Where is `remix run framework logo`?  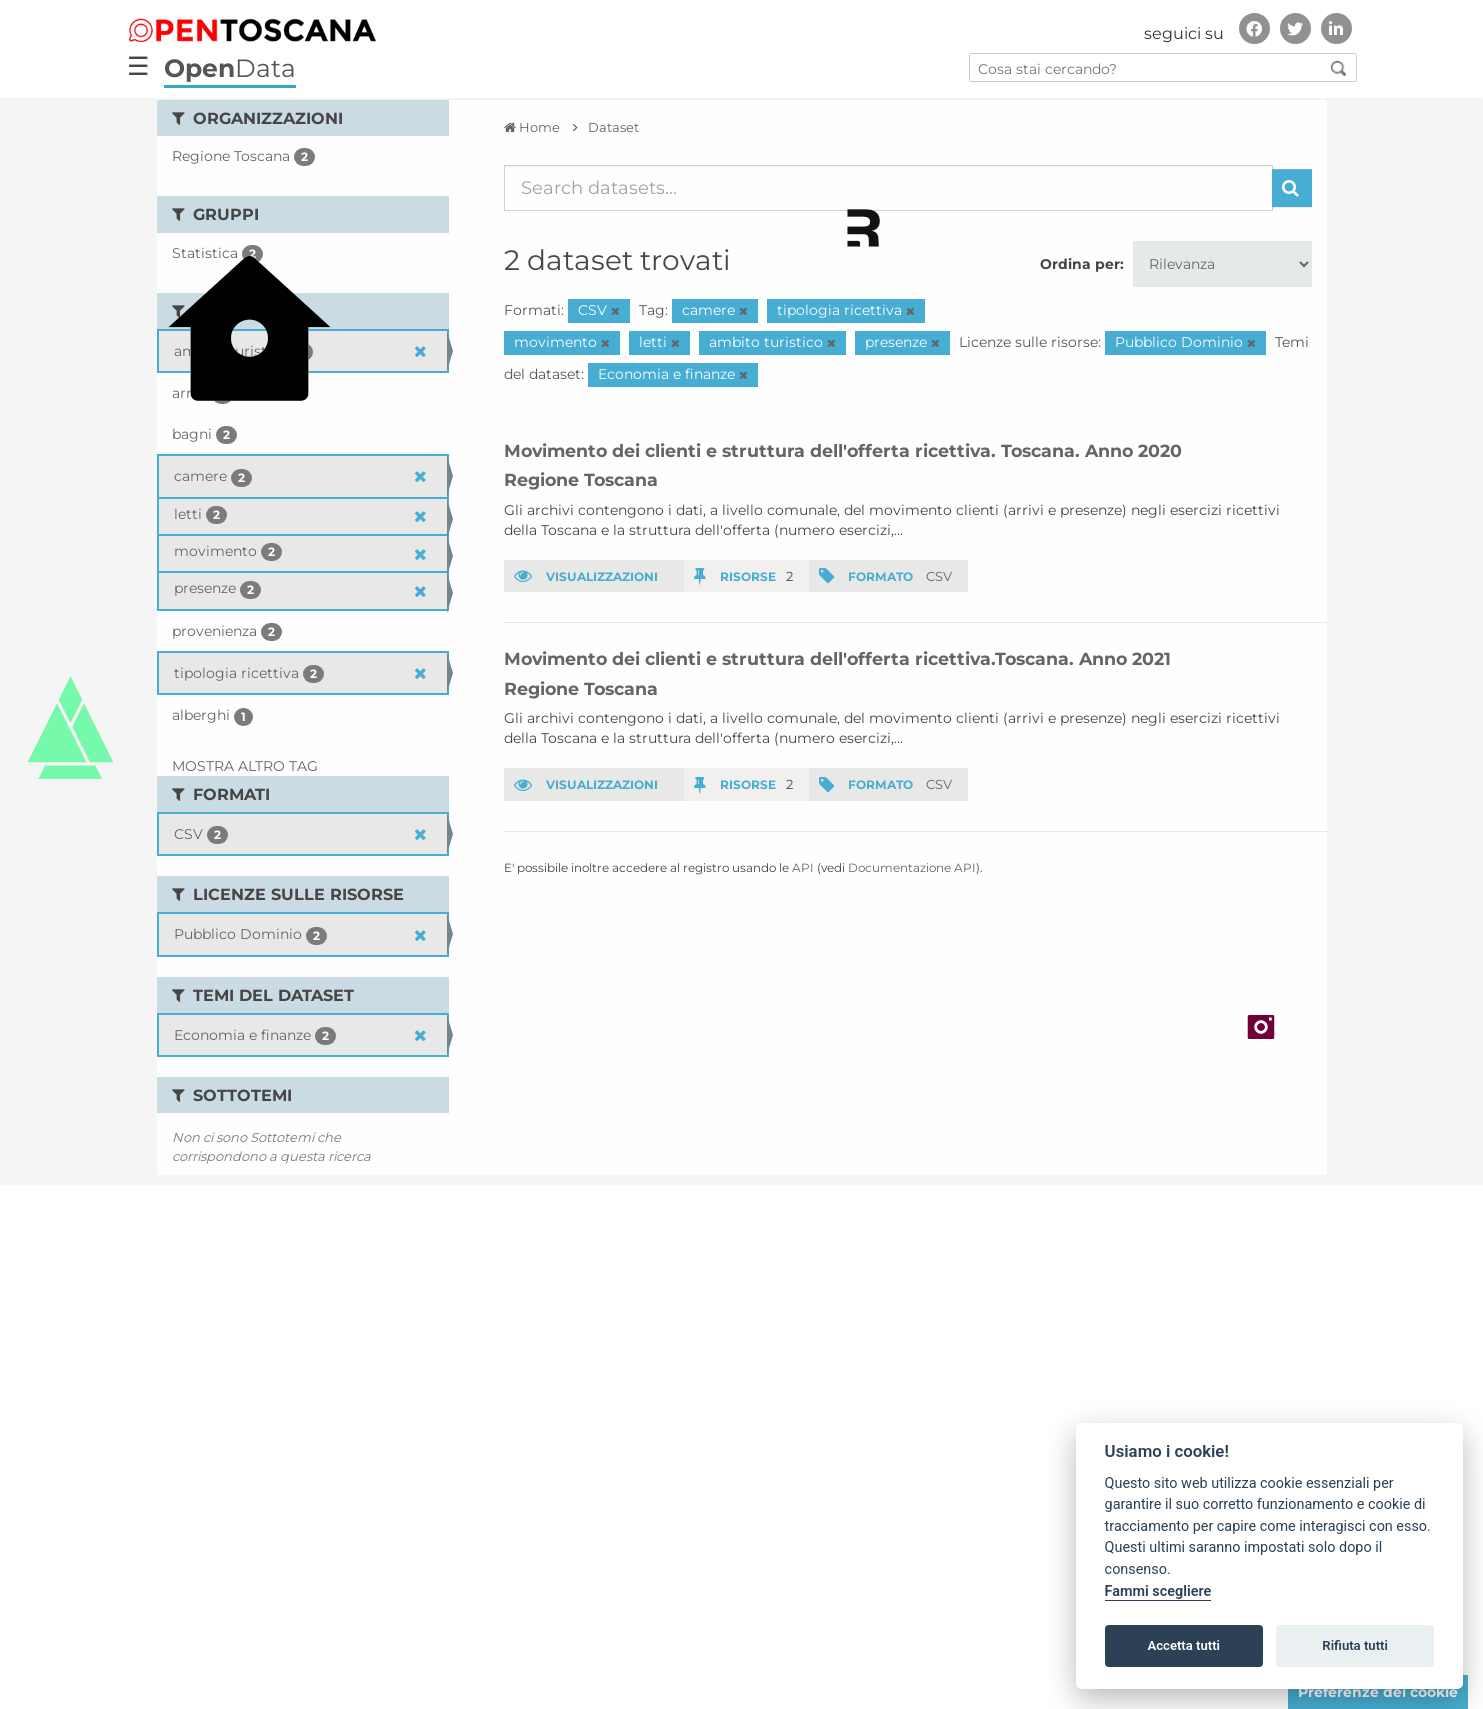
remix run framework logo is located at coordinates (864, 230).